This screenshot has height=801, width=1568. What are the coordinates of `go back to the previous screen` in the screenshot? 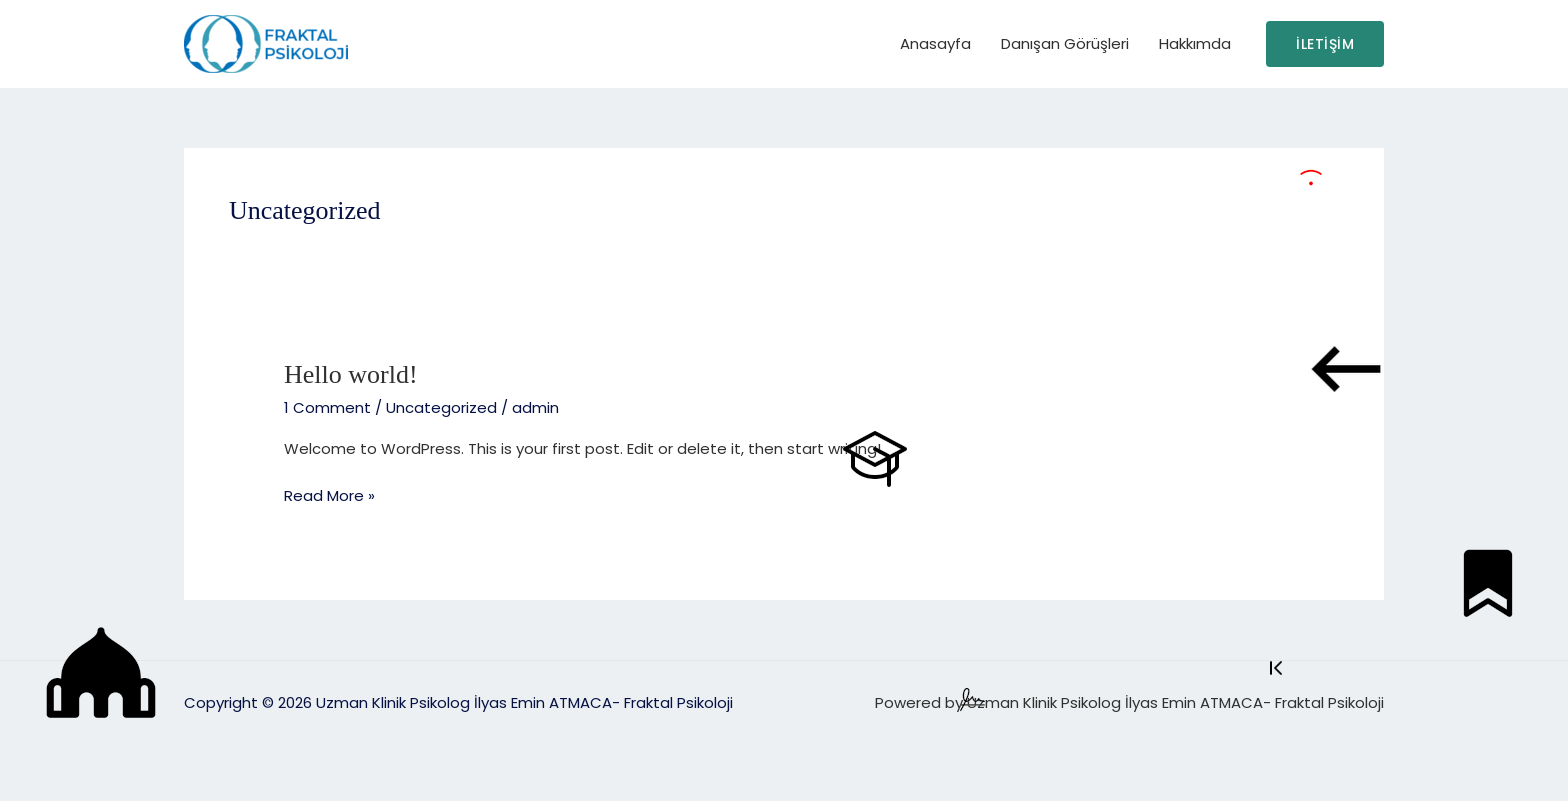 It's located at (1346, 369).